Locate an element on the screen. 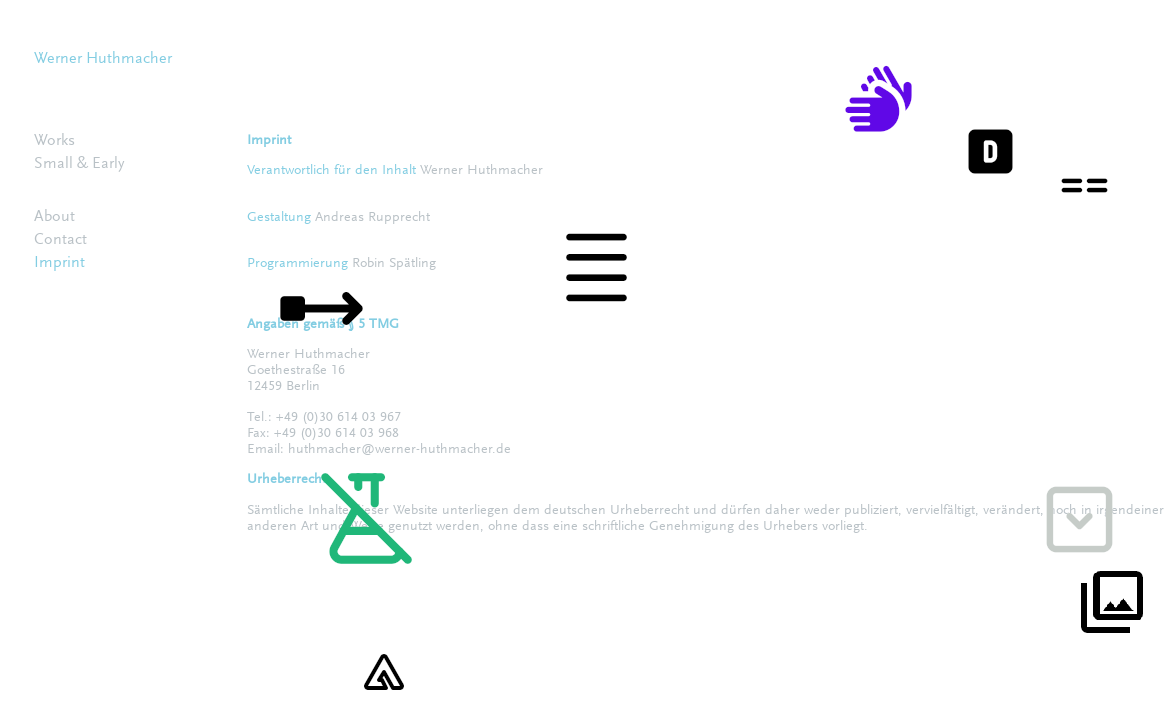 The image size is (1174, 720). disable lab or experimental features is located at coordinates (366, 518).